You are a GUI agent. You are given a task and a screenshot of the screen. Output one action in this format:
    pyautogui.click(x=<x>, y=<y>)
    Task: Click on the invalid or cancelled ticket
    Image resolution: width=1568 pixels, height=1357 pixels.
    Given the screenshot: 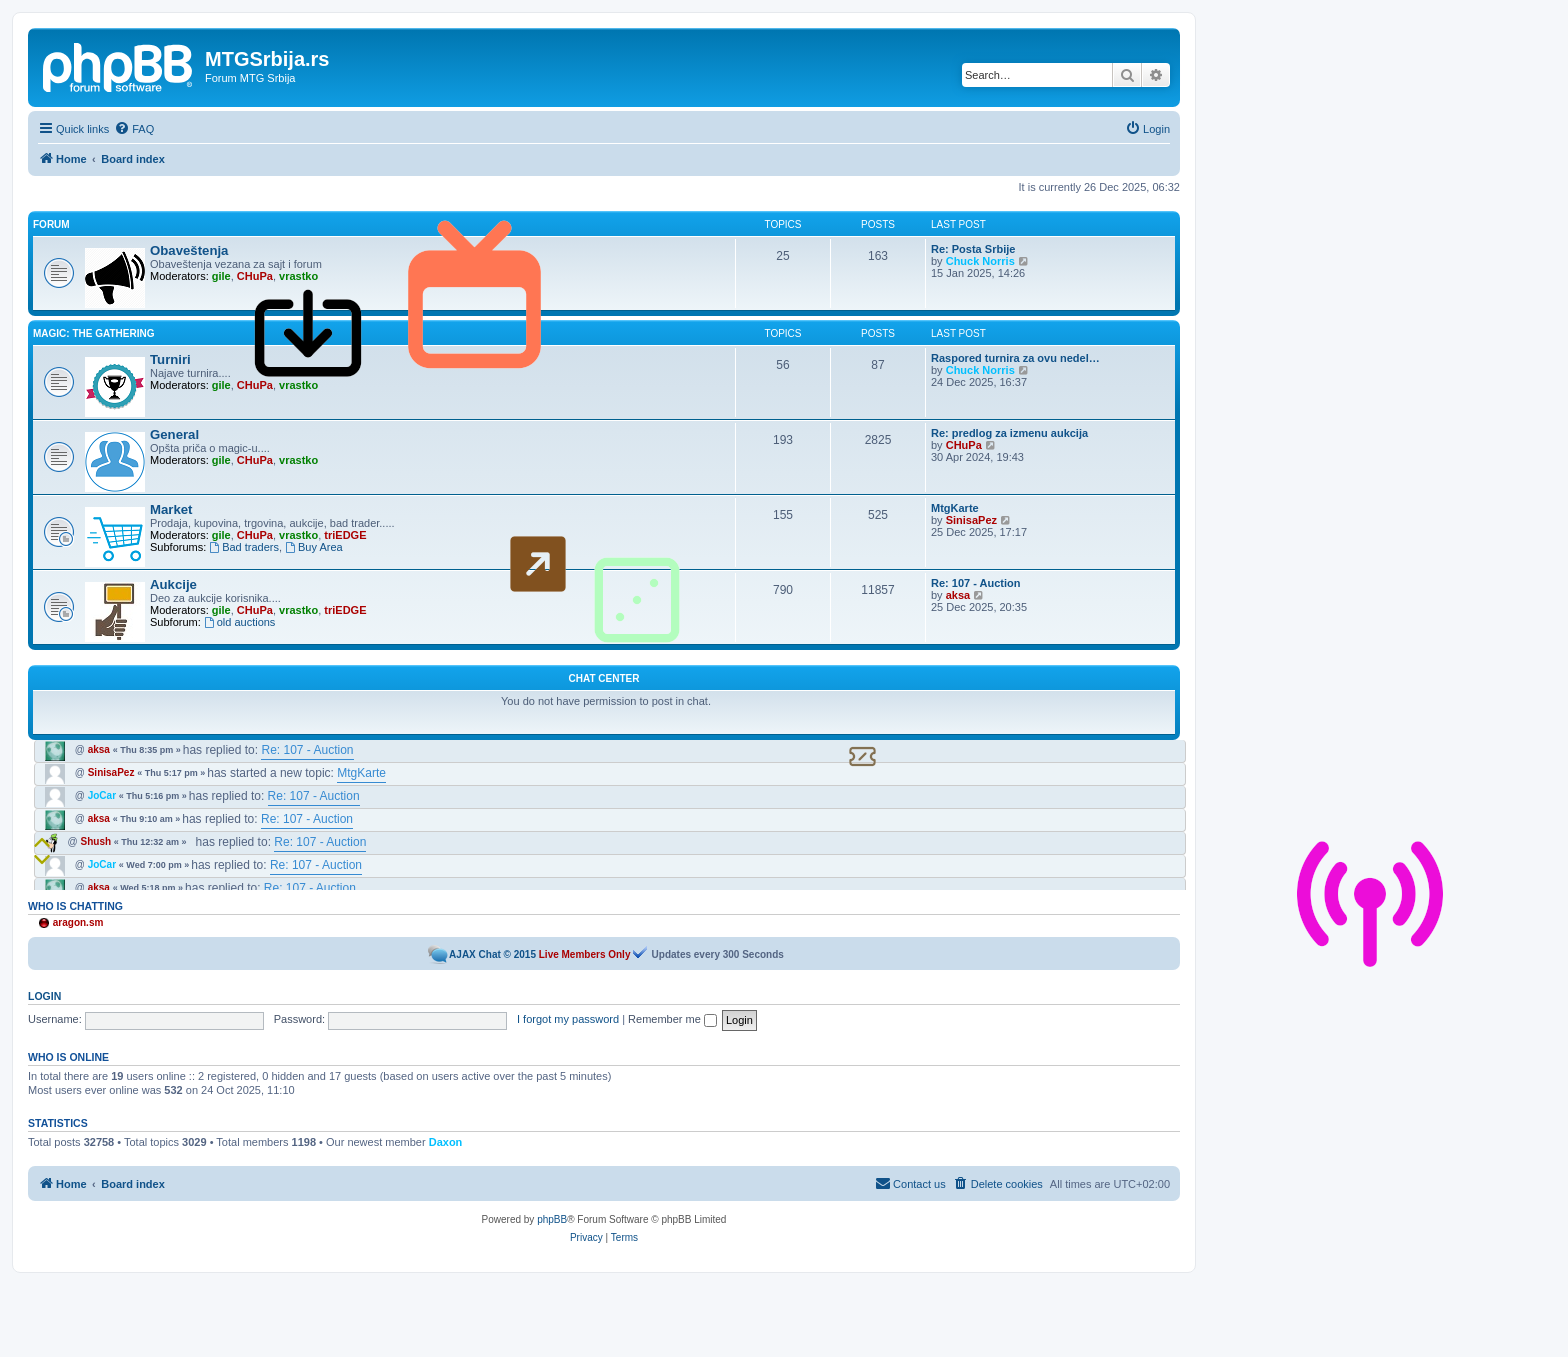 What is the action you would take?
    pyautogui.click(x=862, y=756)
    